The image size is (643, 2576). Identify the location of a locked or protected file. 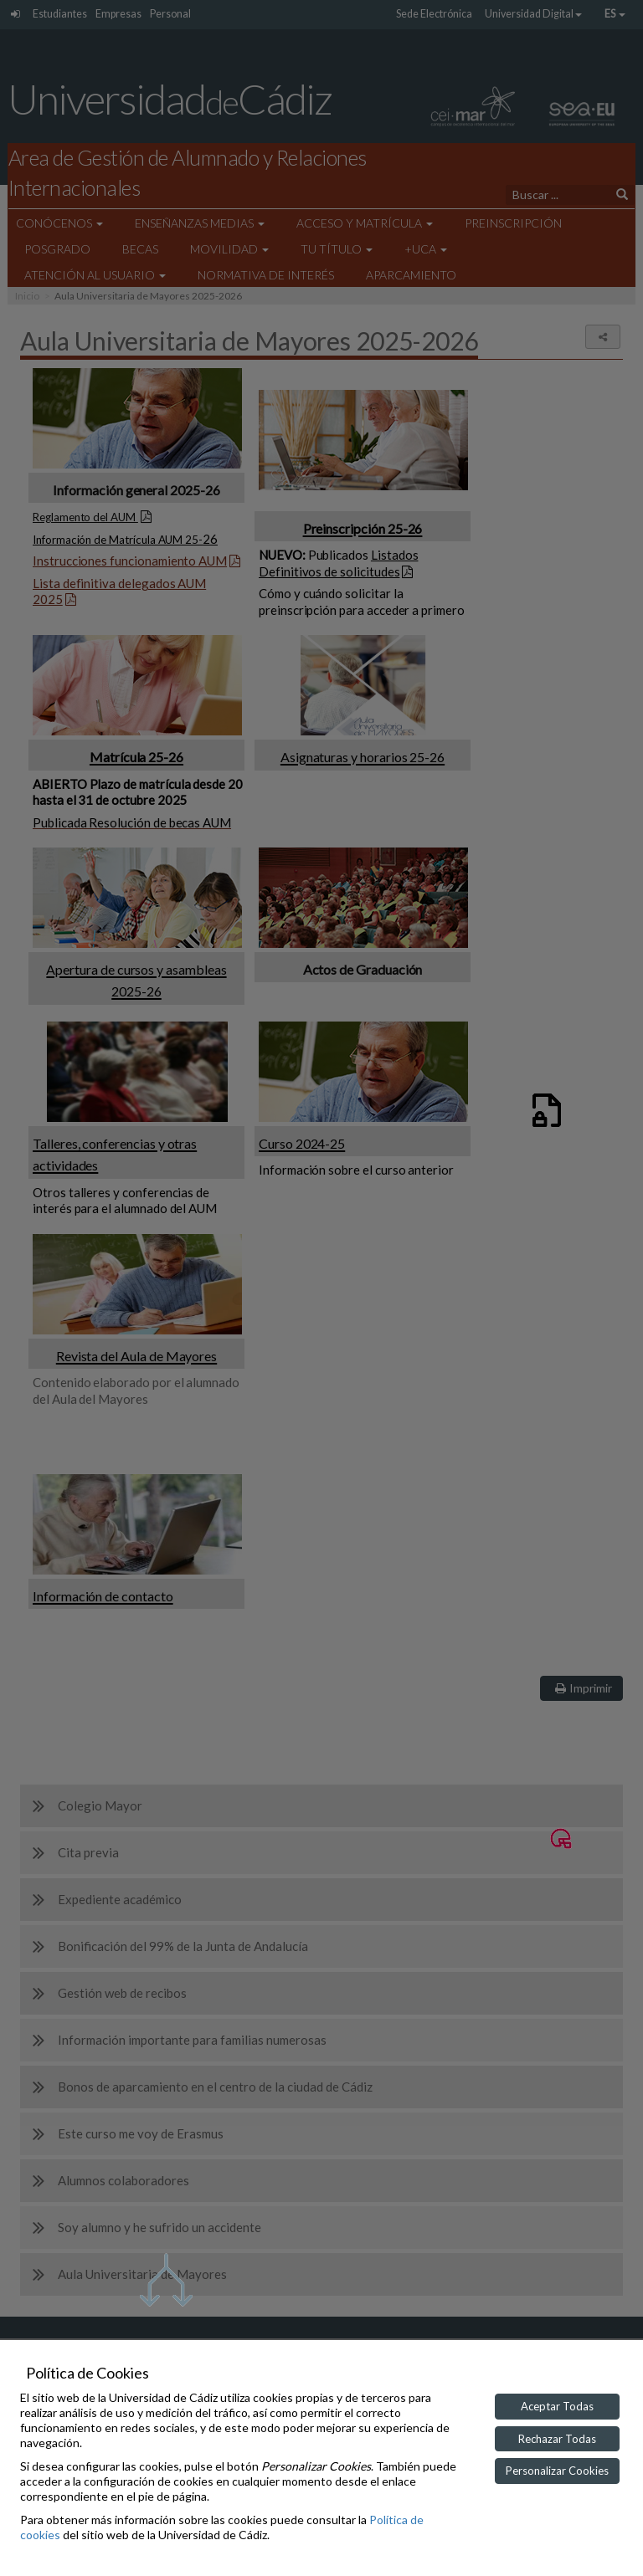
(547, 1110).